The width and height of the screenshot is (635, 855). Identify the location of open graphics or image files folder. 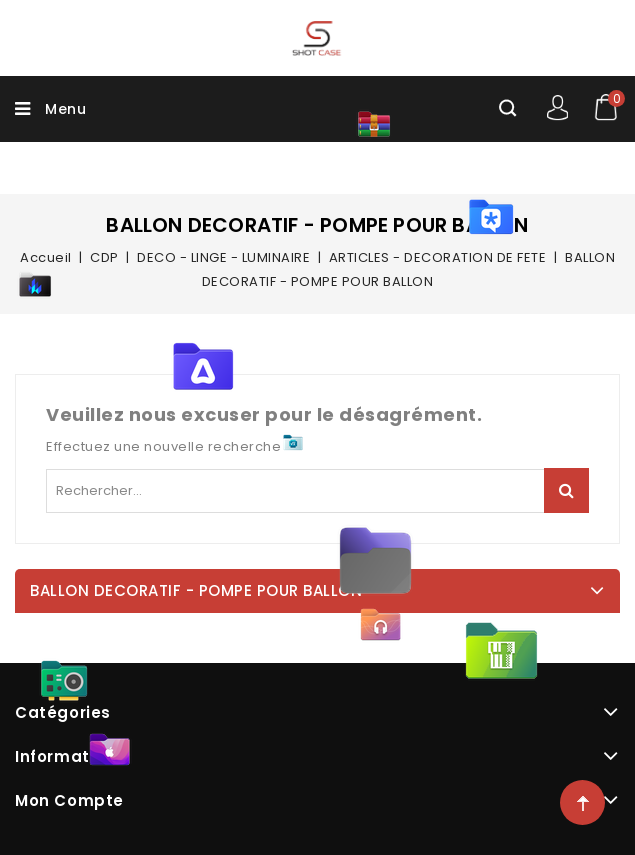
(64, 680).